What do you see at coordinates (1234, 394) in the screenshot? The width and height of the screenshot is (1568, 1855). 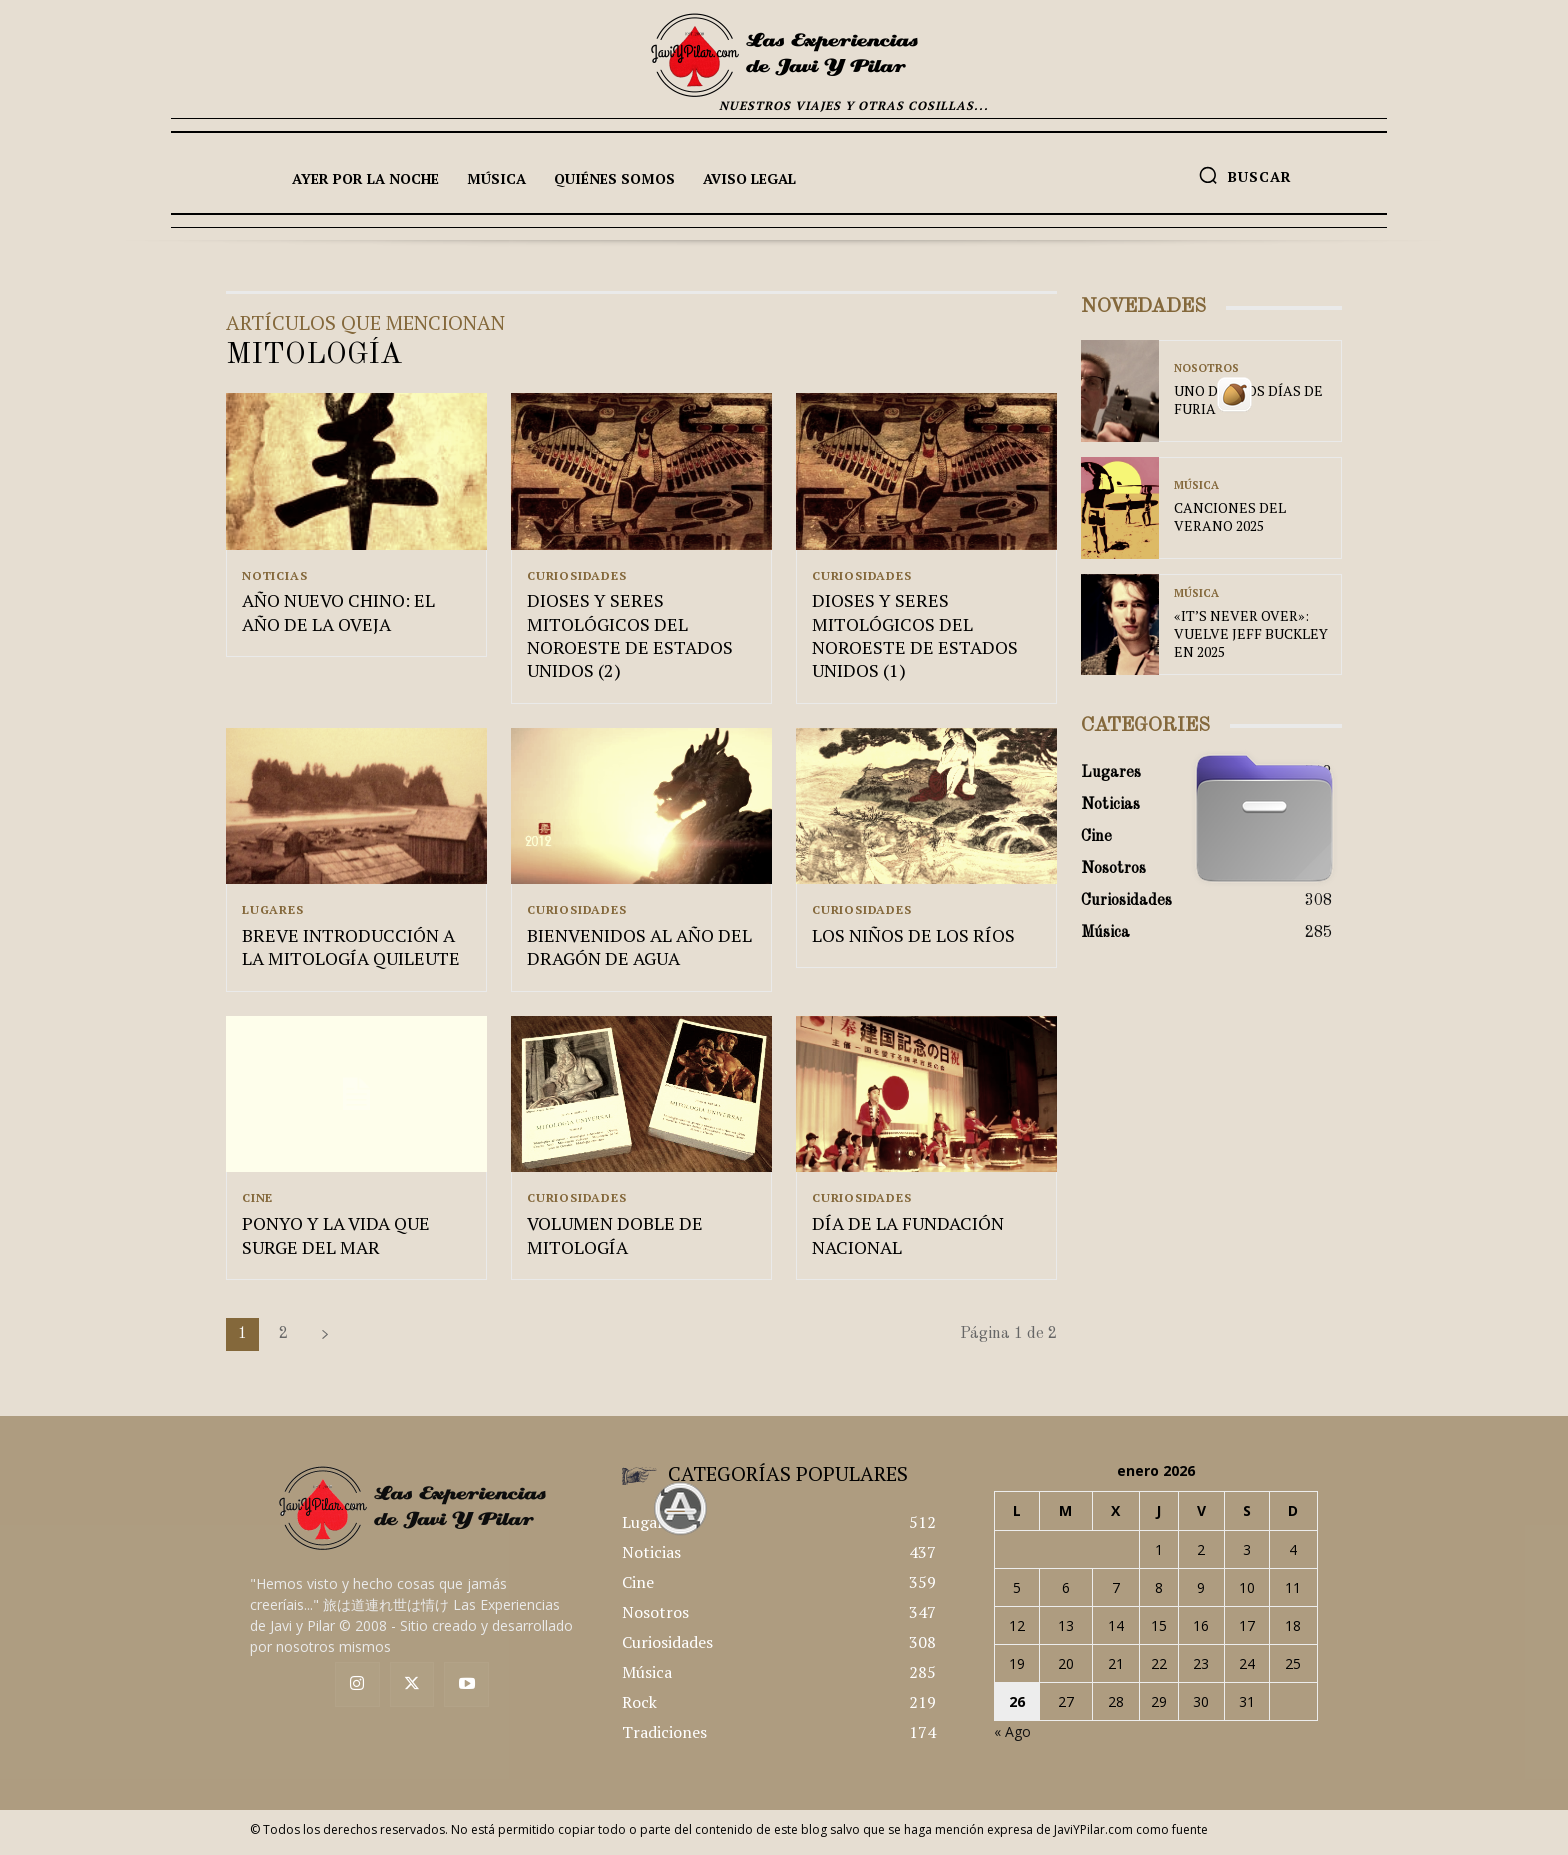 I see `open nutstore cloud storage app` at bounding box center [1234, 394].